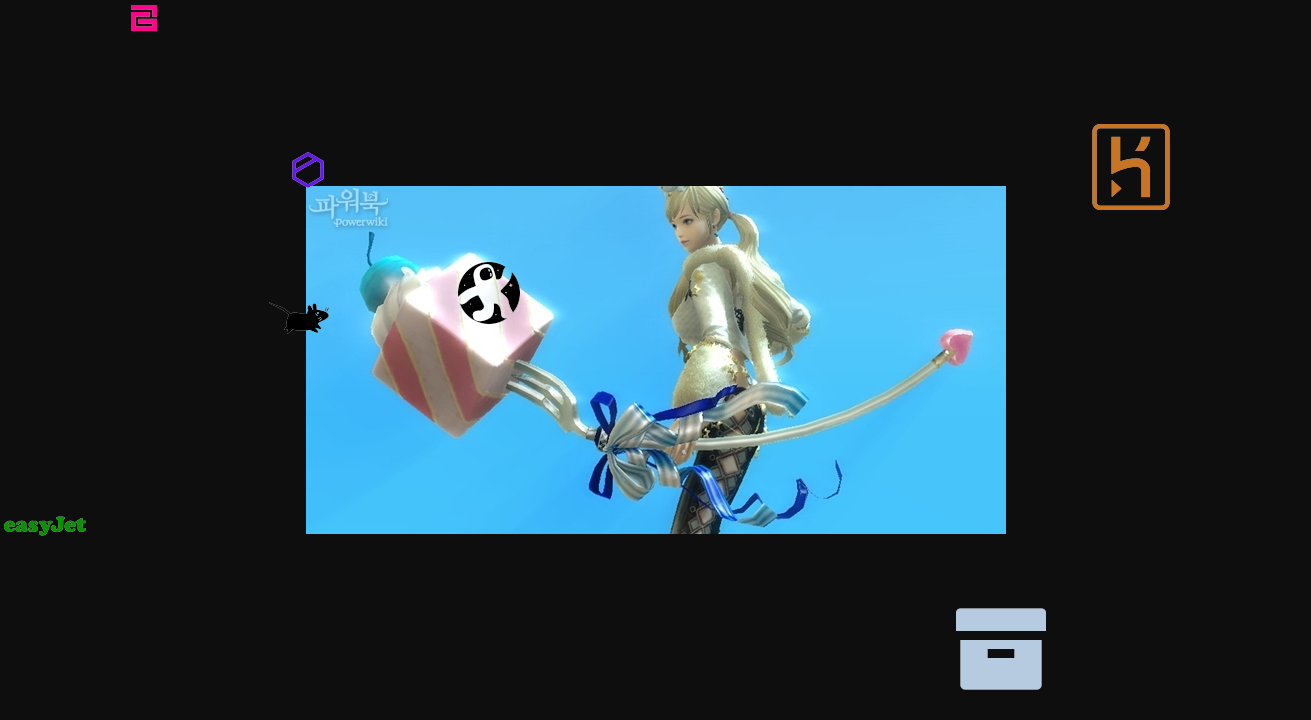 This screenshot has width=1311, height=720. I want to click on xfce desktop environment logo, so click(299, 318).